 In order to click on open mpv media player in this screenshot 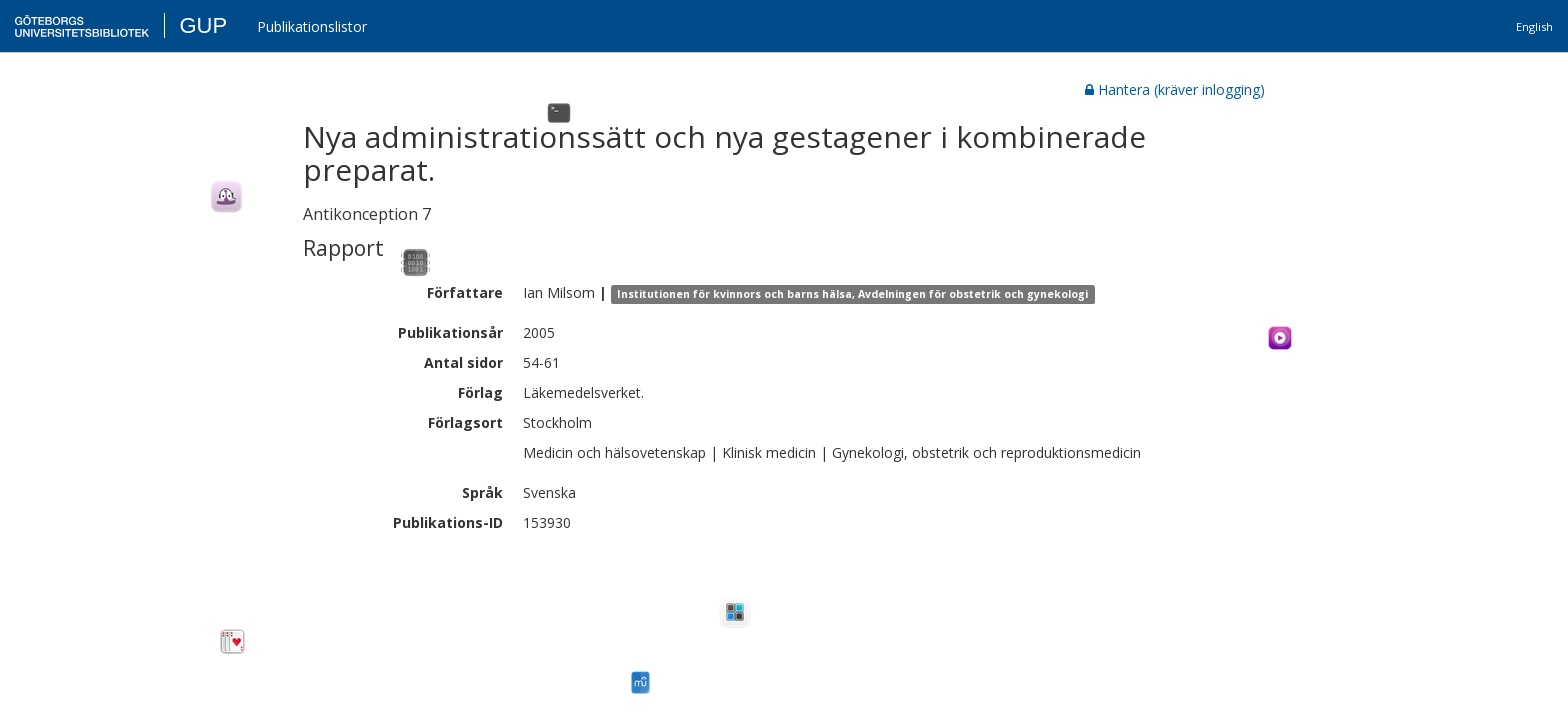, I will do `click(1280, 338)`.